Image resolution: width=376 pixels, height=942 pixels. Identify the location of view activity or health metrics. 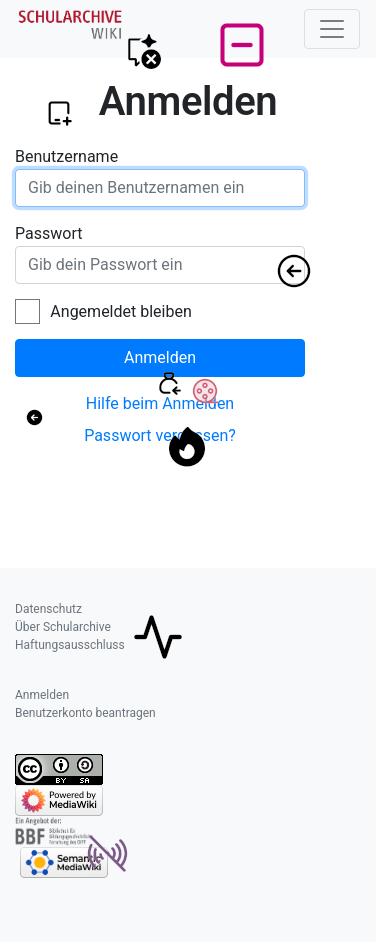
(158, 637).